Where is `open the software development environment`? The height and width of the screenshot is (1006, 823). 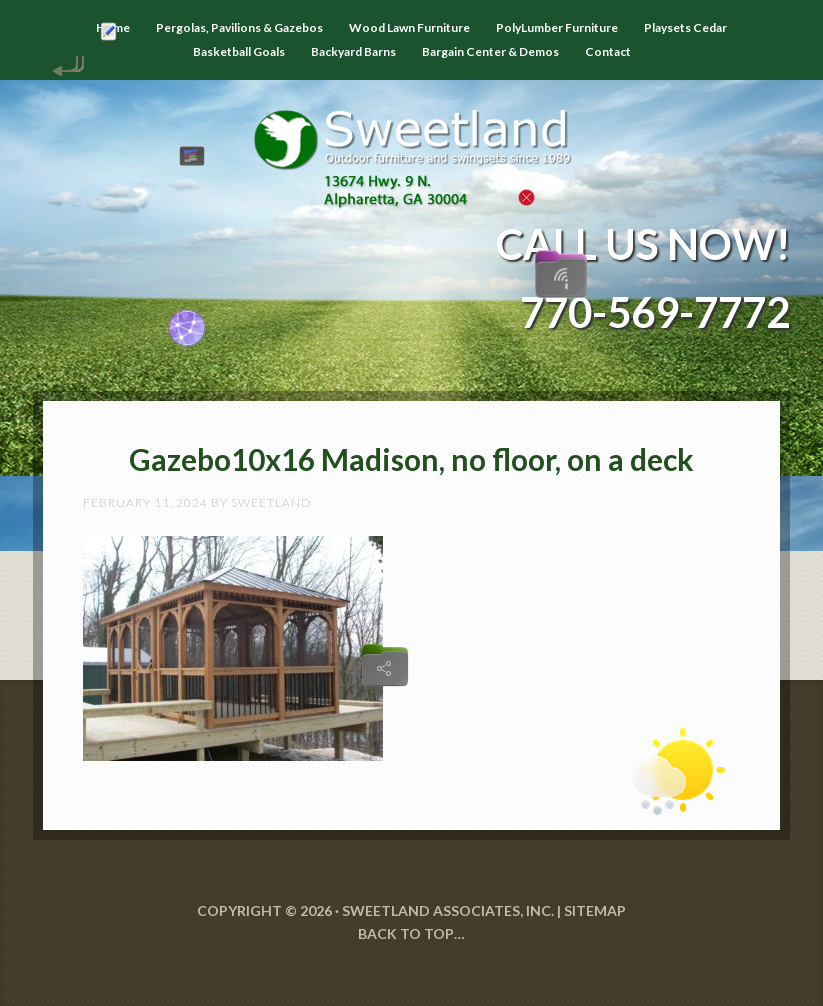
open the software development environment is located at coordinates (192, 156).